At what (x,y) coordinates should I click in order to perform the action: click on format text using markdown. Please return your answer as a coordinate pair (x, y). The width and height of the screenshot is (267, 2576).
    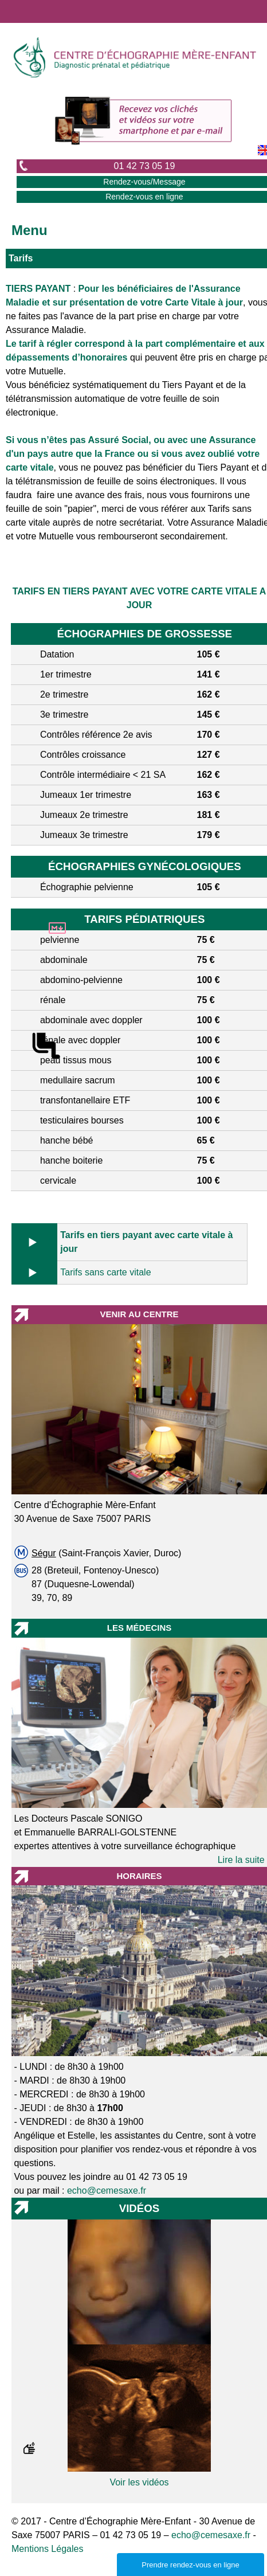
    Looking at the image, I should click on (57, 928).